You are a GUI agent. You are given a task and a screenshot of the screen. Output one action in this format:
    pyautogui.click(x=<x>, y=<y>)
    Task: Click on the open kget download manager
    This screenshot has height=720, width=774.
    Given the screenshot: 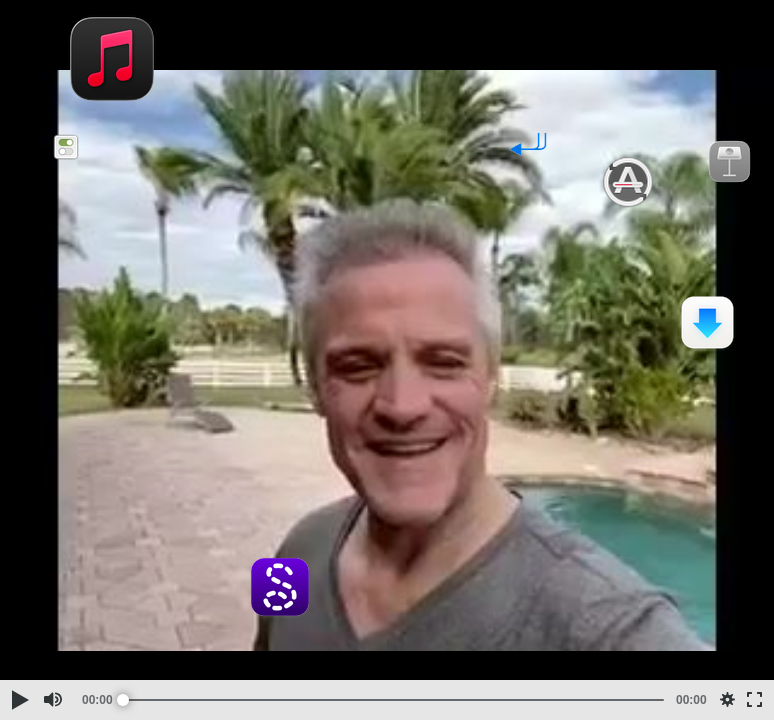 What is the action you would take?
    pyautogui.click(x=707, y=322)
    